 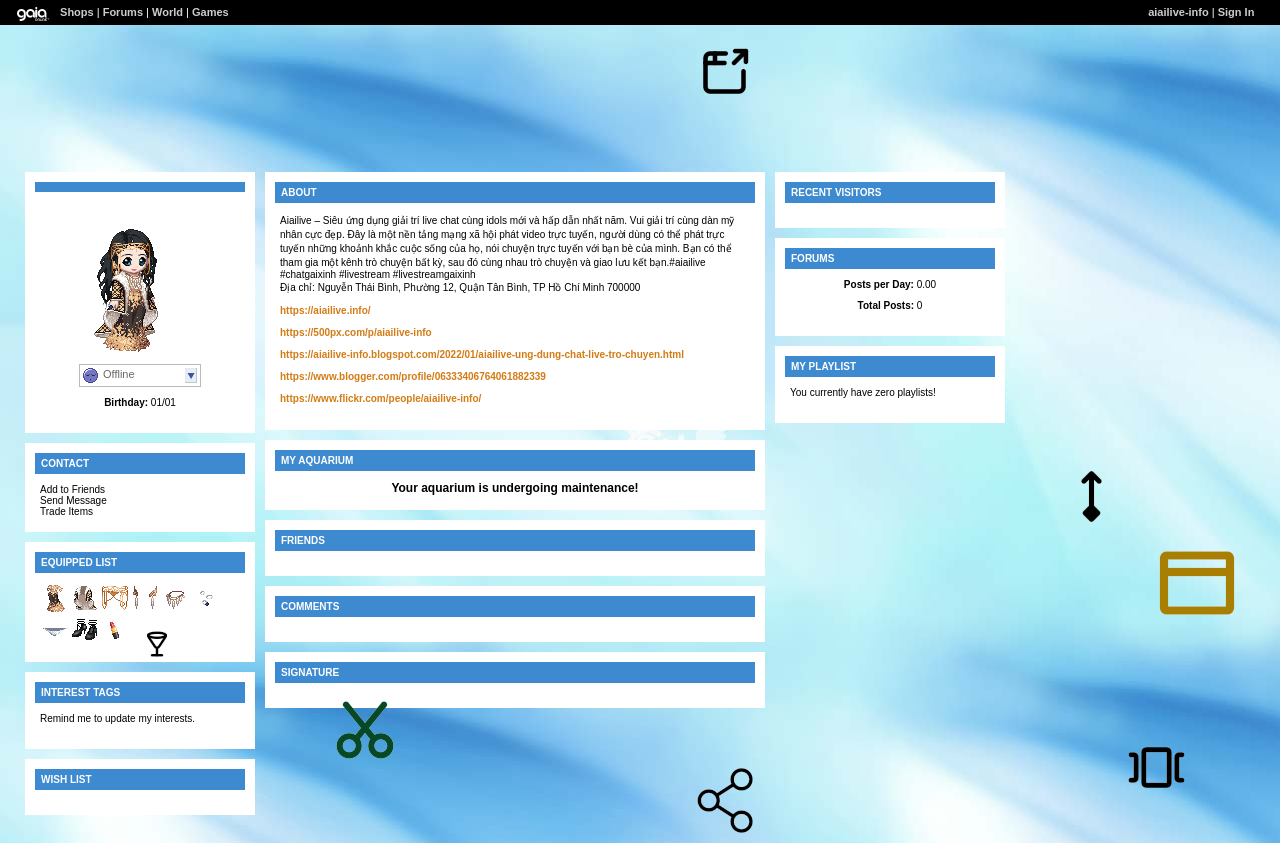 I want to click on share content with others, so click(x=727, y=800).